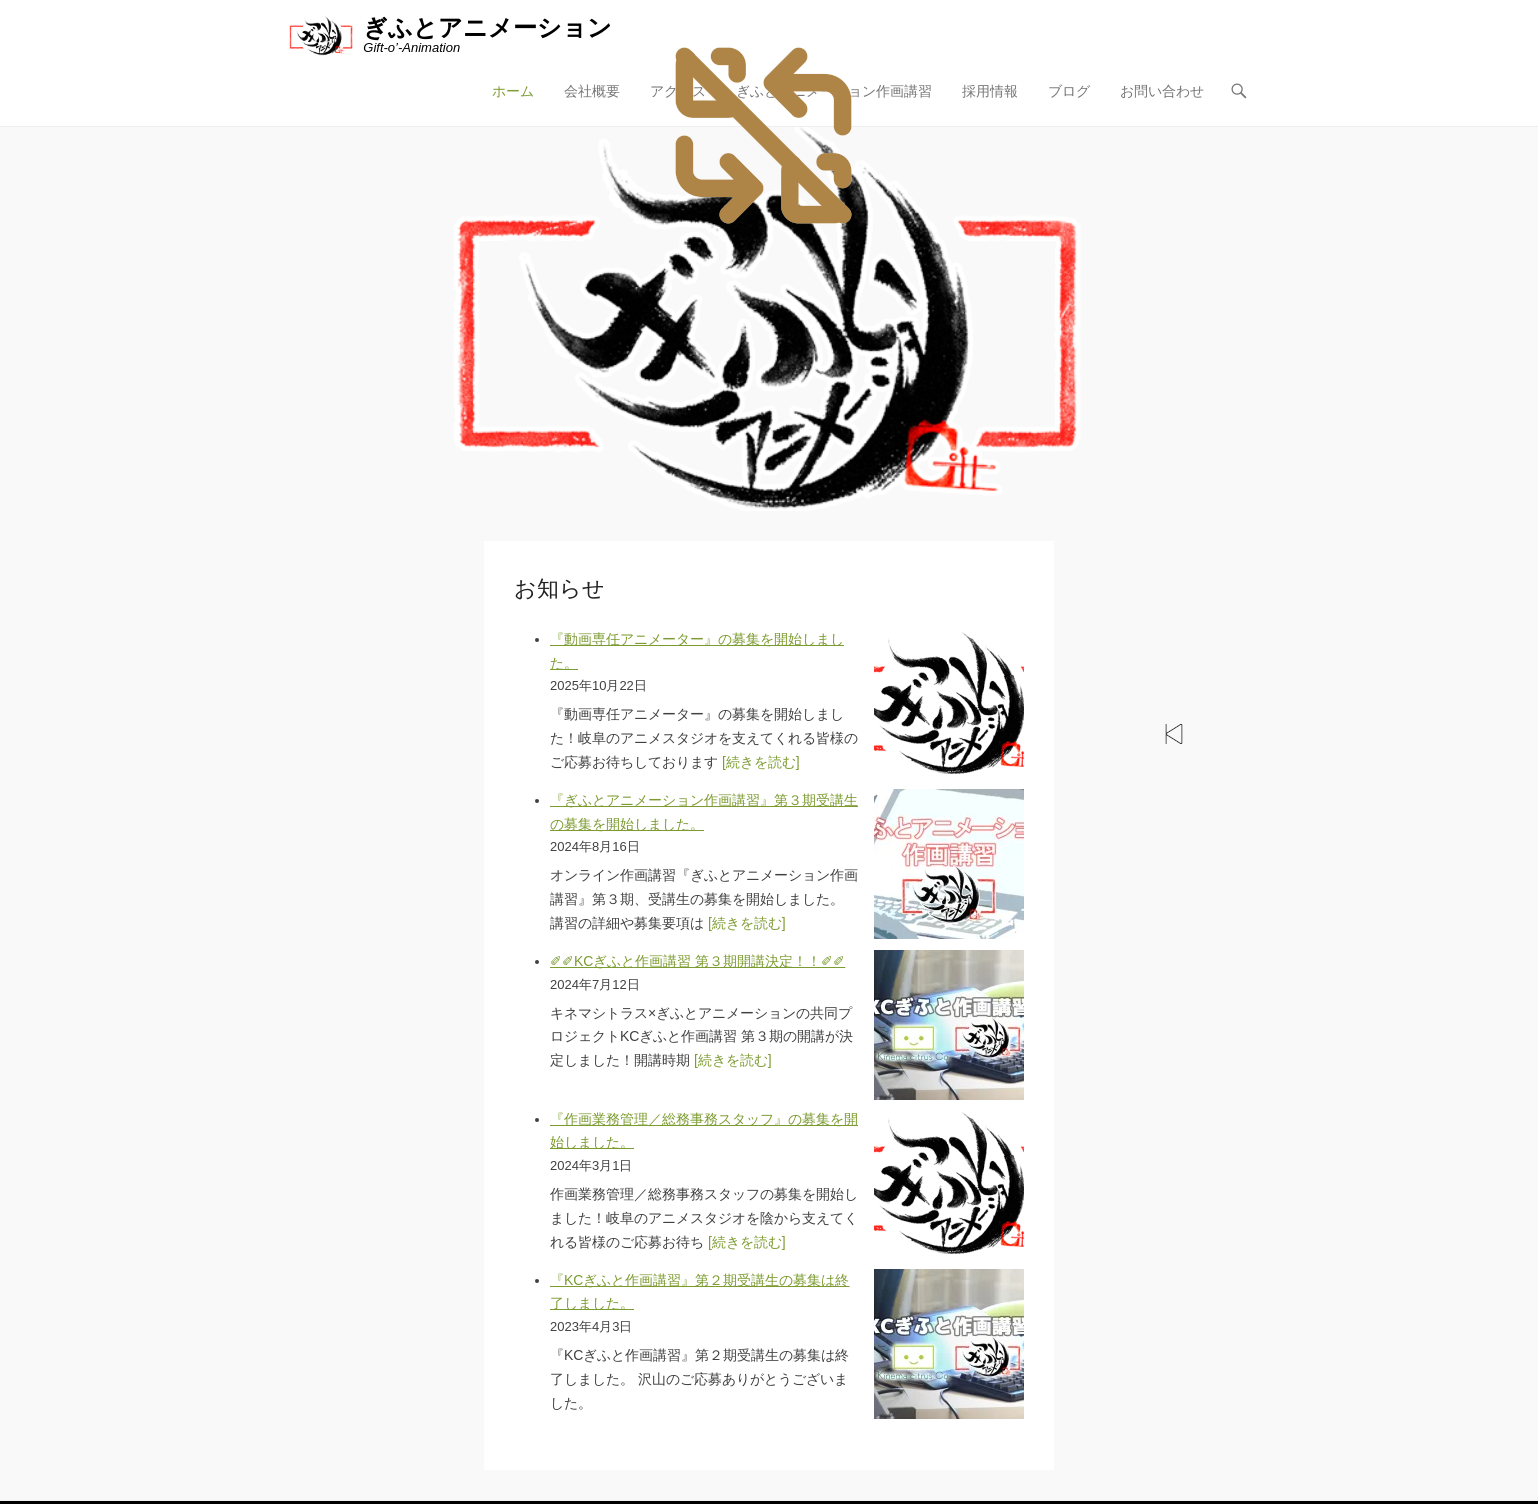 The width and height of the screenshot is (1538, 1504). I want to click on skip to previous track, so click(1174, 734).